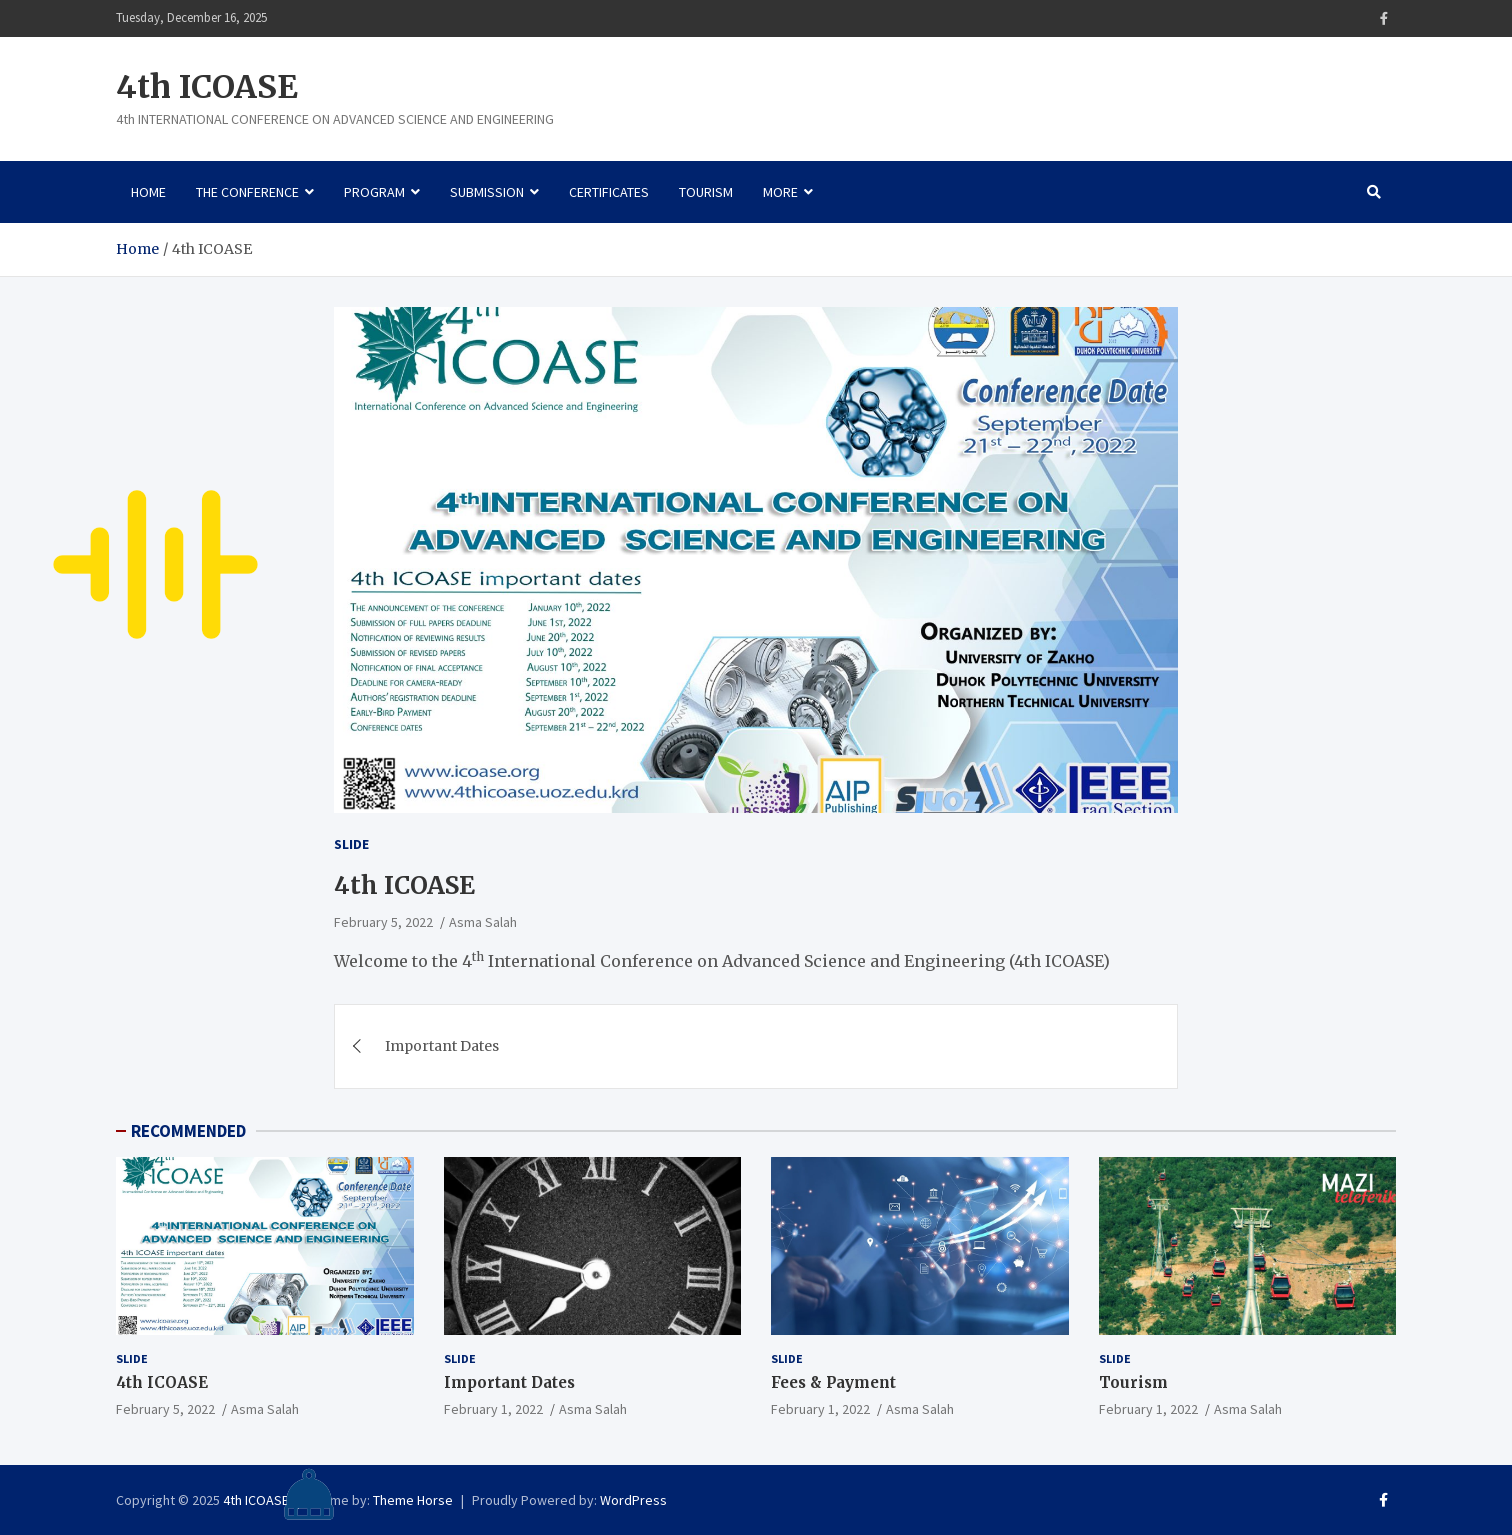 This screenshot has height=1535, width=1512. What do you see at coordinates (309, 1497) in the screenshot?
I see `select winter or cold weather clothing category` at bounding box center [309, 1497].